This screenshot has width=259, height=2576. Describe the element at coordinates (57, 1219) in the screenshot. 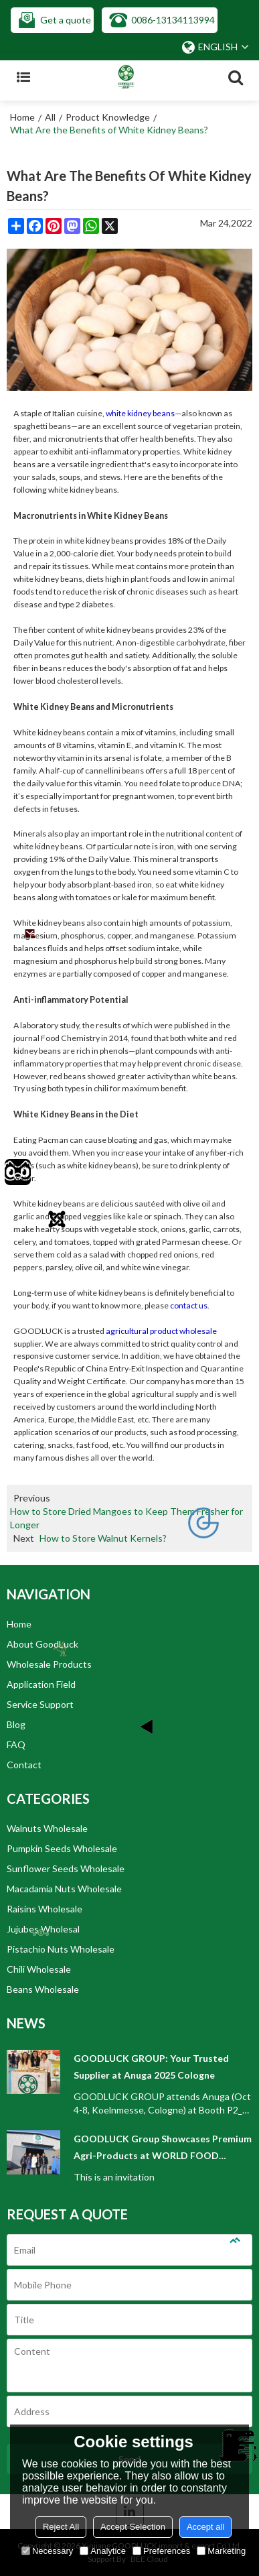

I see `joomla content management system logo` at that location.